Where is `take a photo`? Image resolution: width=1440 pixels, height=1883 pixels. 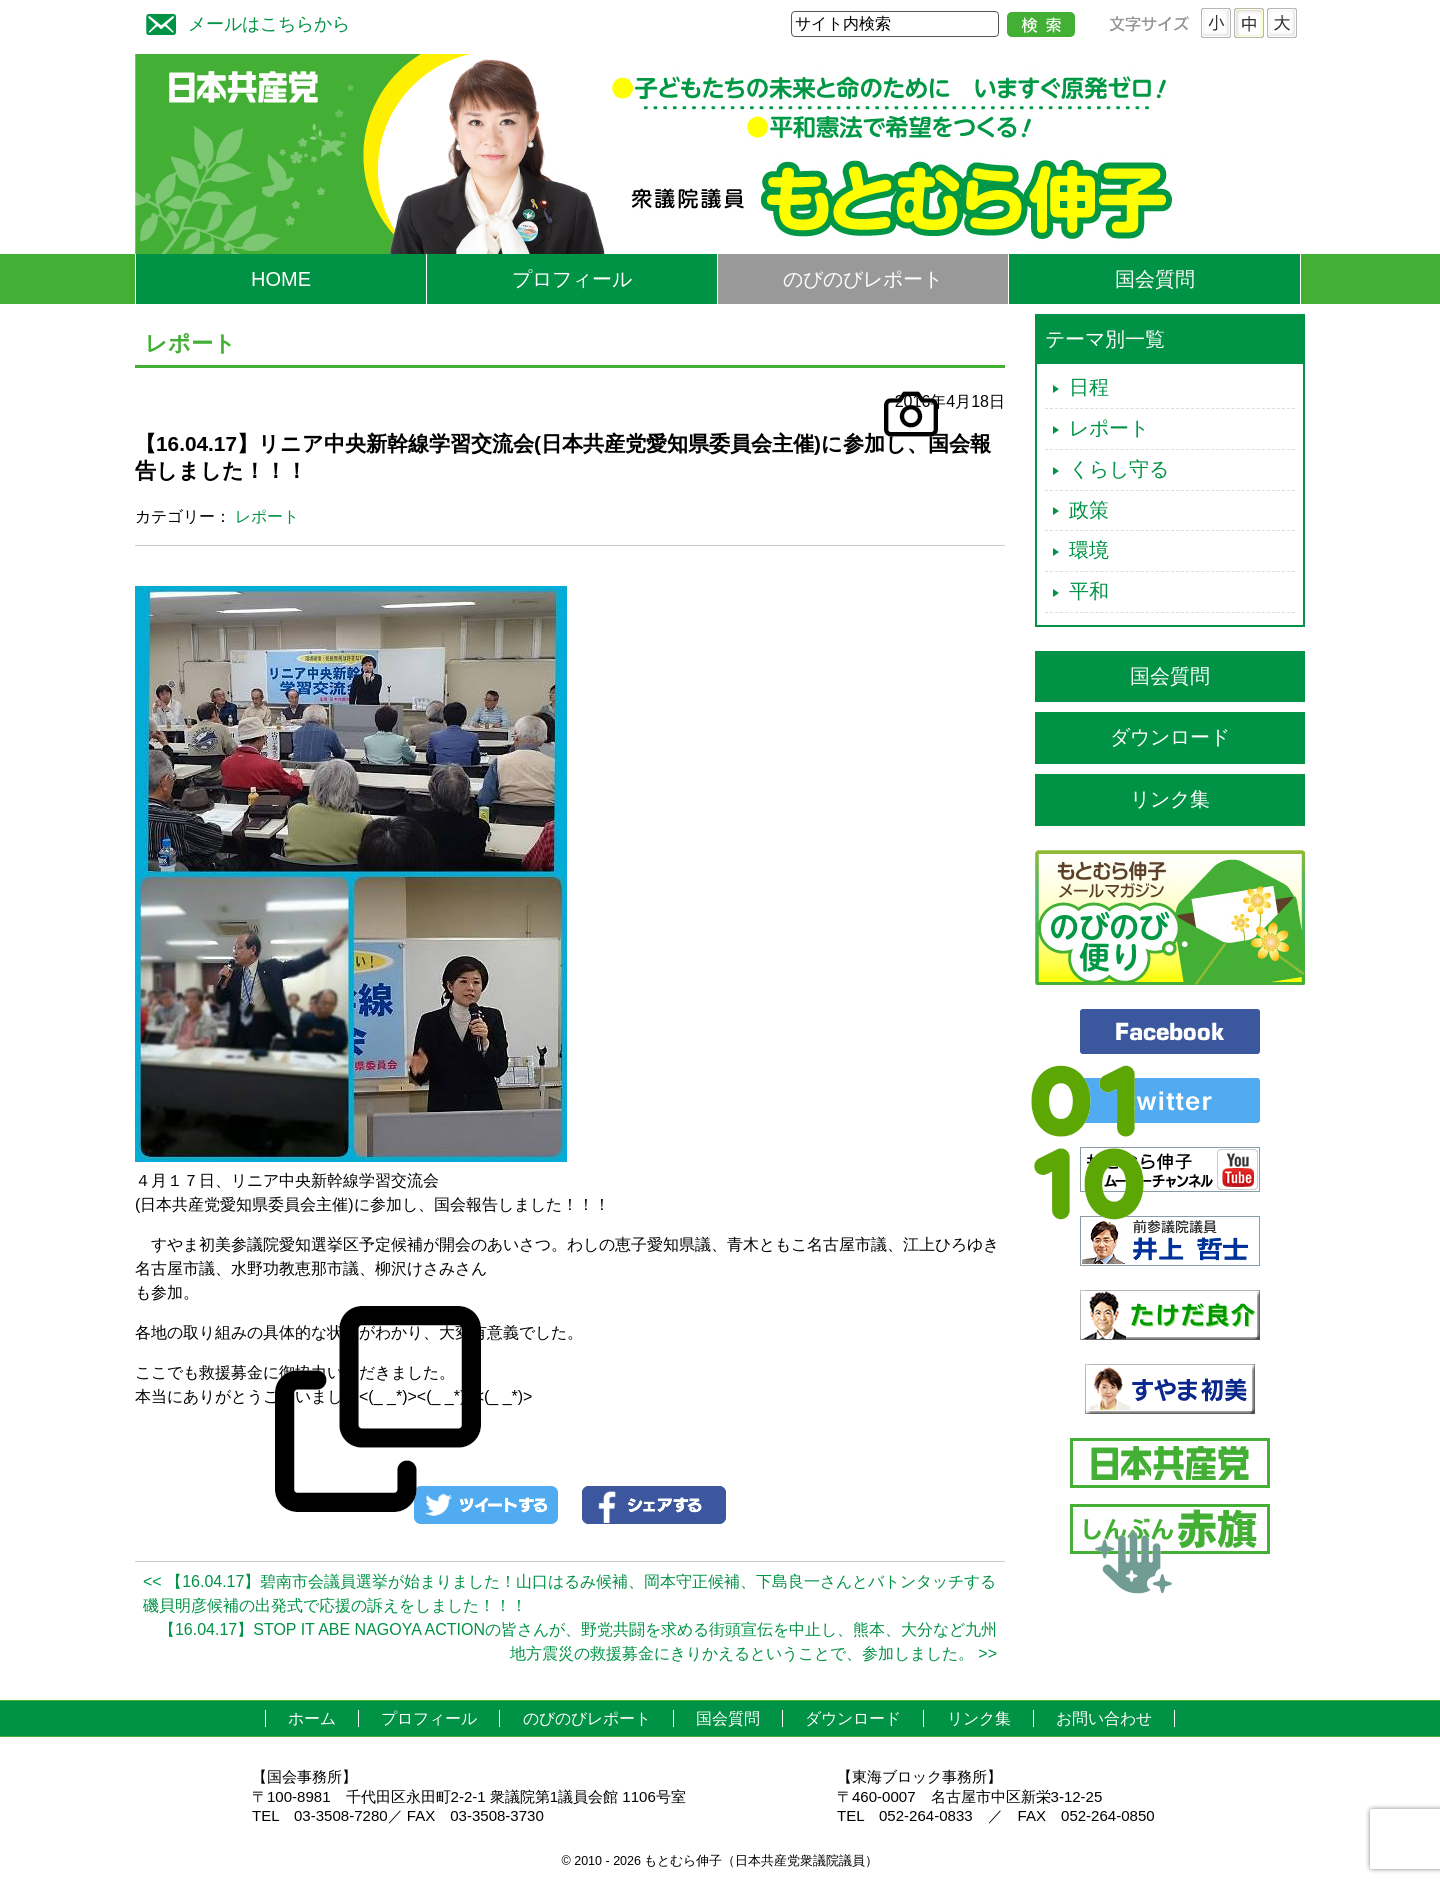 take a photo is located at coordinates (911, 414).